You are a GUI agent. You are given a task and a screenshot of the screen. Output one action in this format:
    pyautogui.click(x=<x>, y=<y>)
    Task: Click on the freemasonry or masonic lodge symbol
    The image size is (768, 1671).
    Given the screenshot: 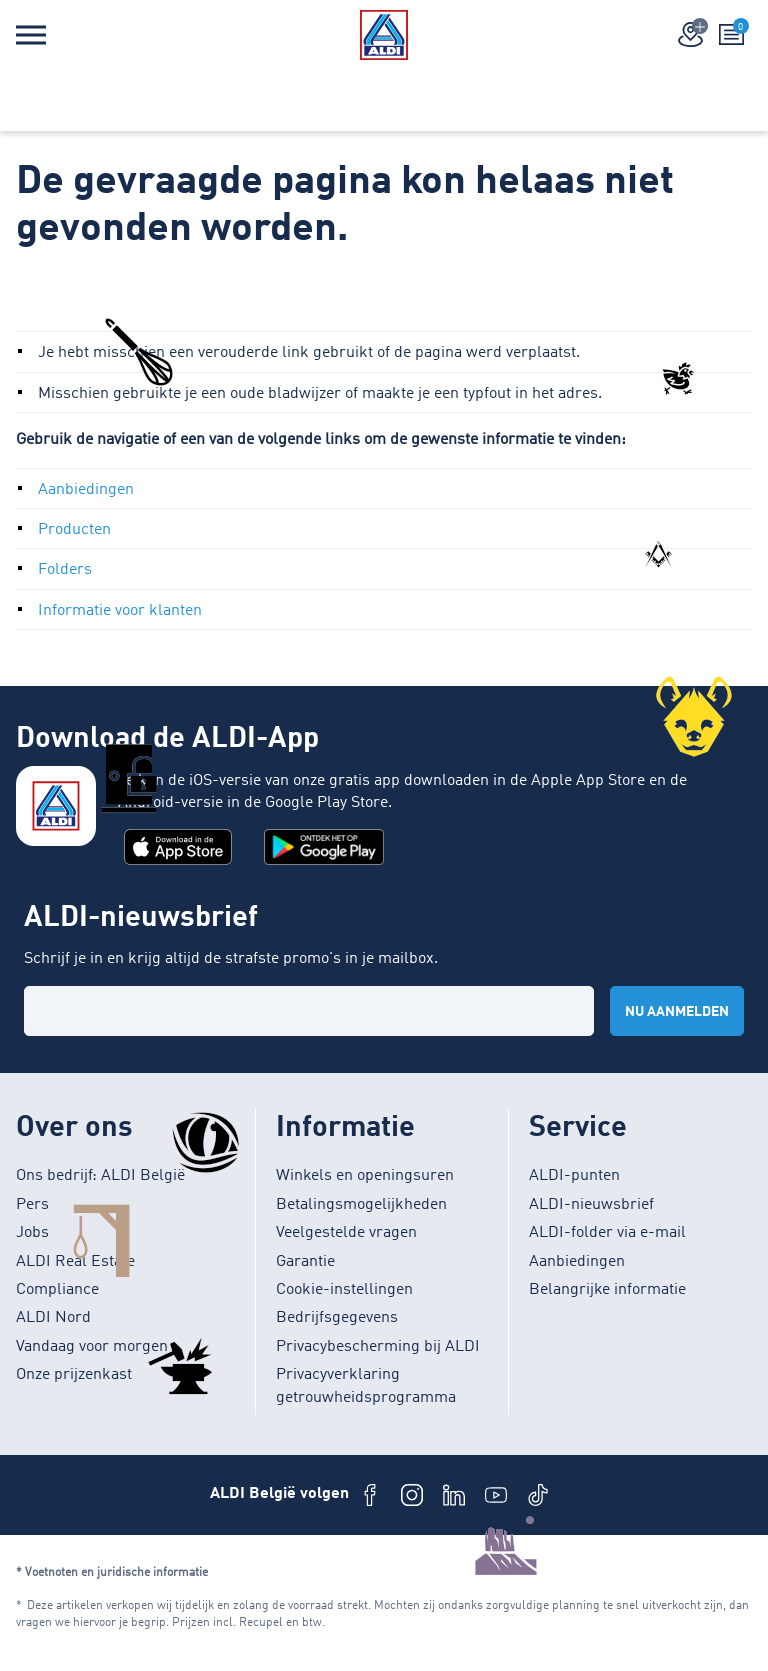 What is the action you would take?
    pyautogui.click(x=658, y=554)
    